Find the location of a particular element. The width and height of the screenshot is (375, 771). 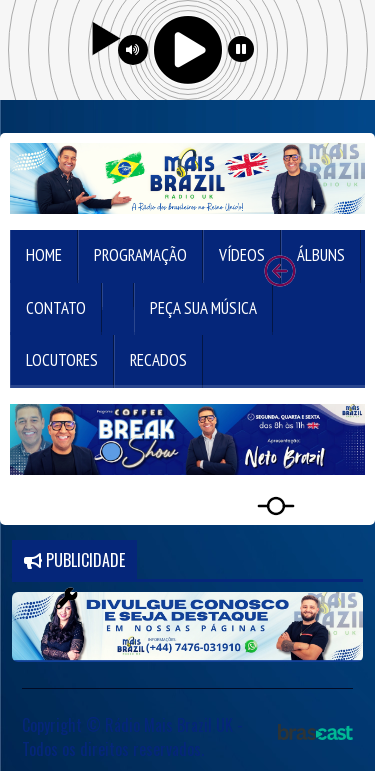

start playing media is located at coordinates (106, 38).